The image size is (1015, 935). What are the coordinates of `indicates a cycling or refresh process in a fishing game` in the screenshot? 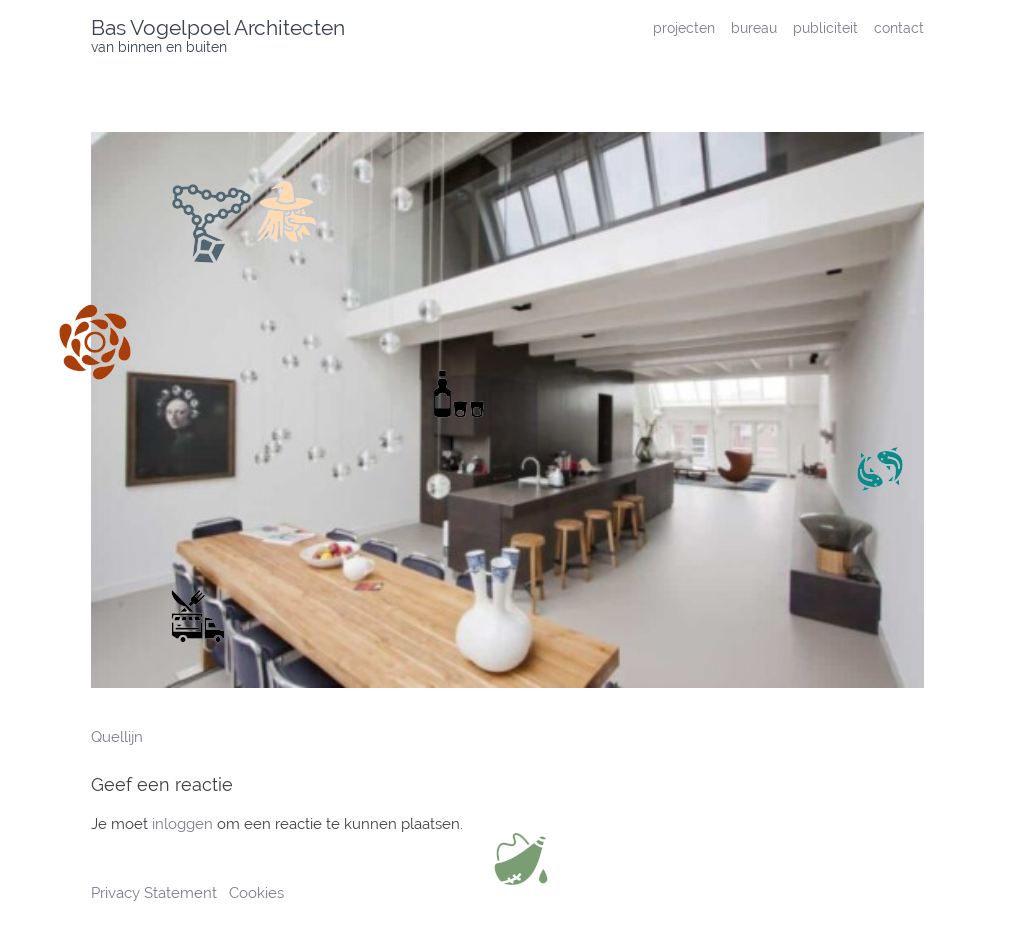 It's located at (880, 469).